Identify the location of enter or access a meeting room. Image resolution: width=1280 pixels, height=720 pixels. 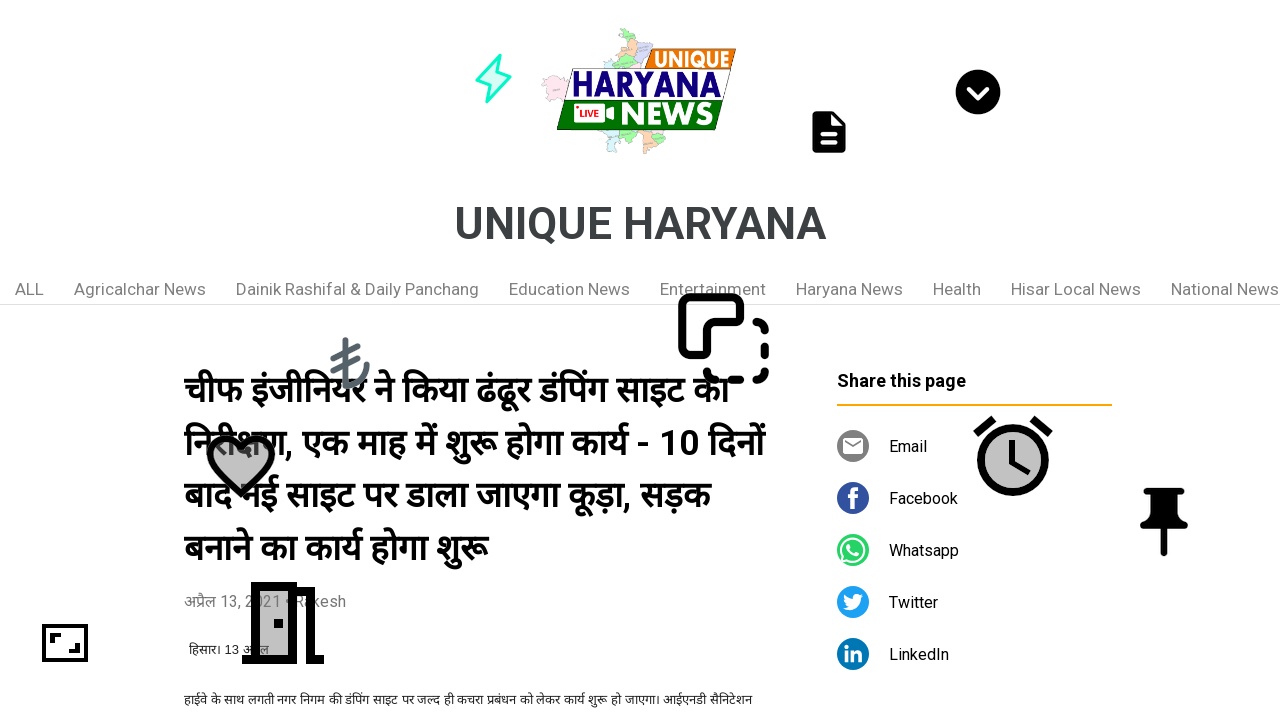
(283, 623).